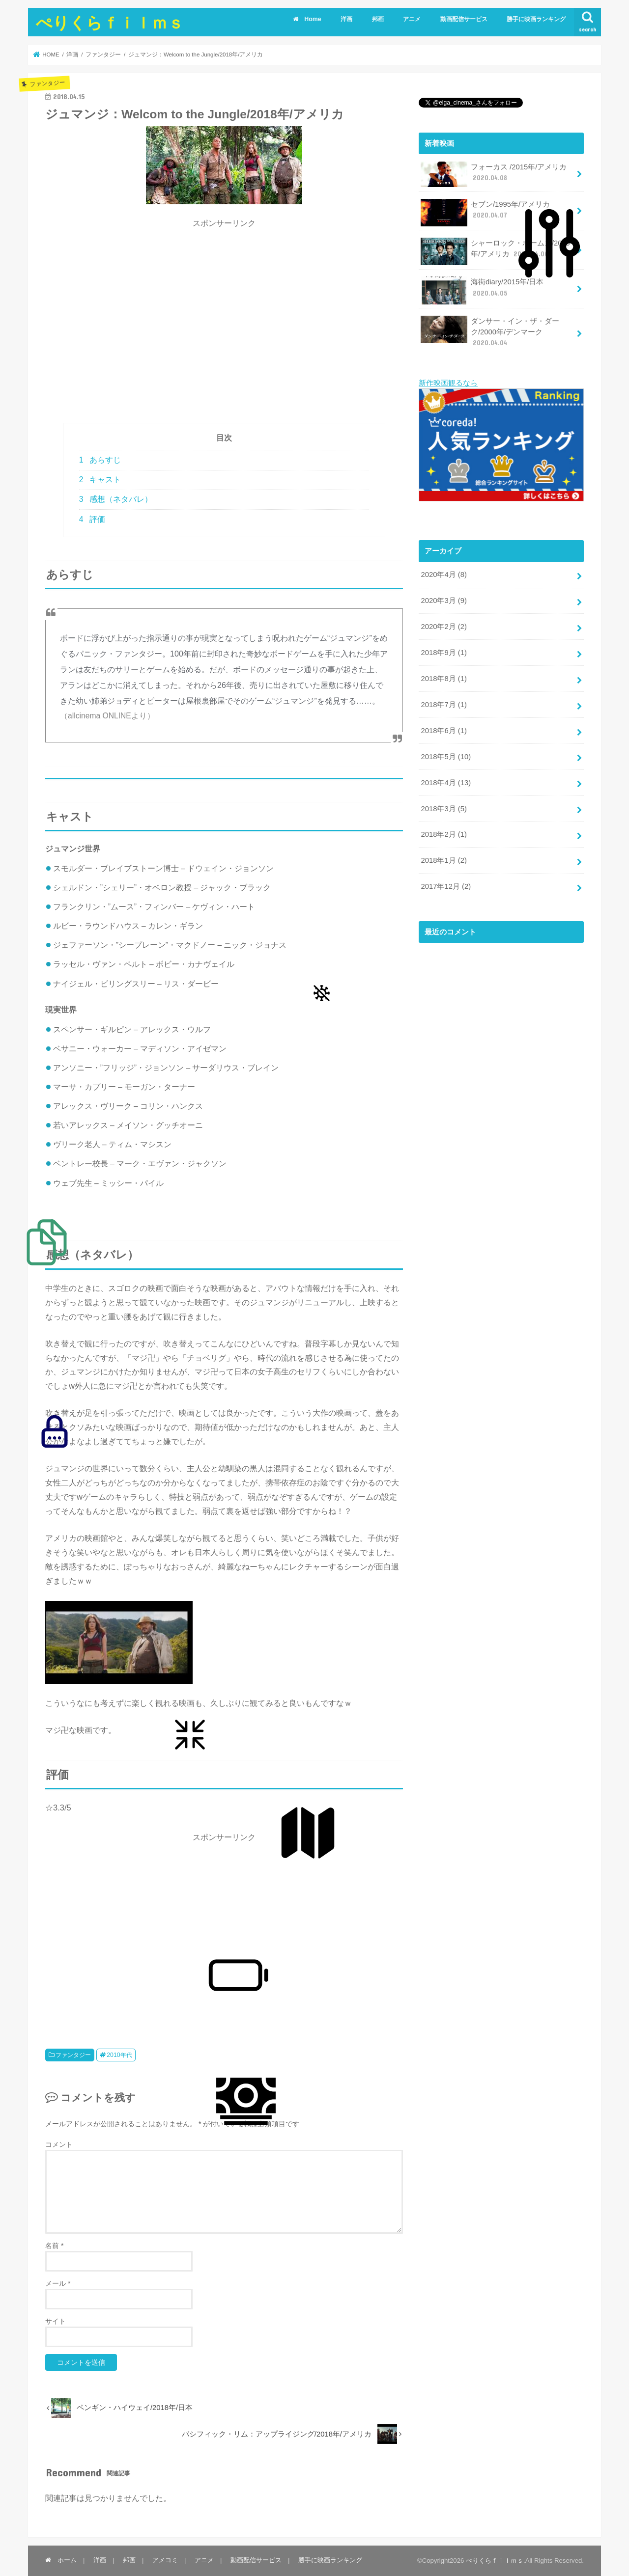 This screenshot has height=2576, width=629. Describe the element at coordinates (55, 1431) in the screenshot. I see `enter password to unlock` at that location.